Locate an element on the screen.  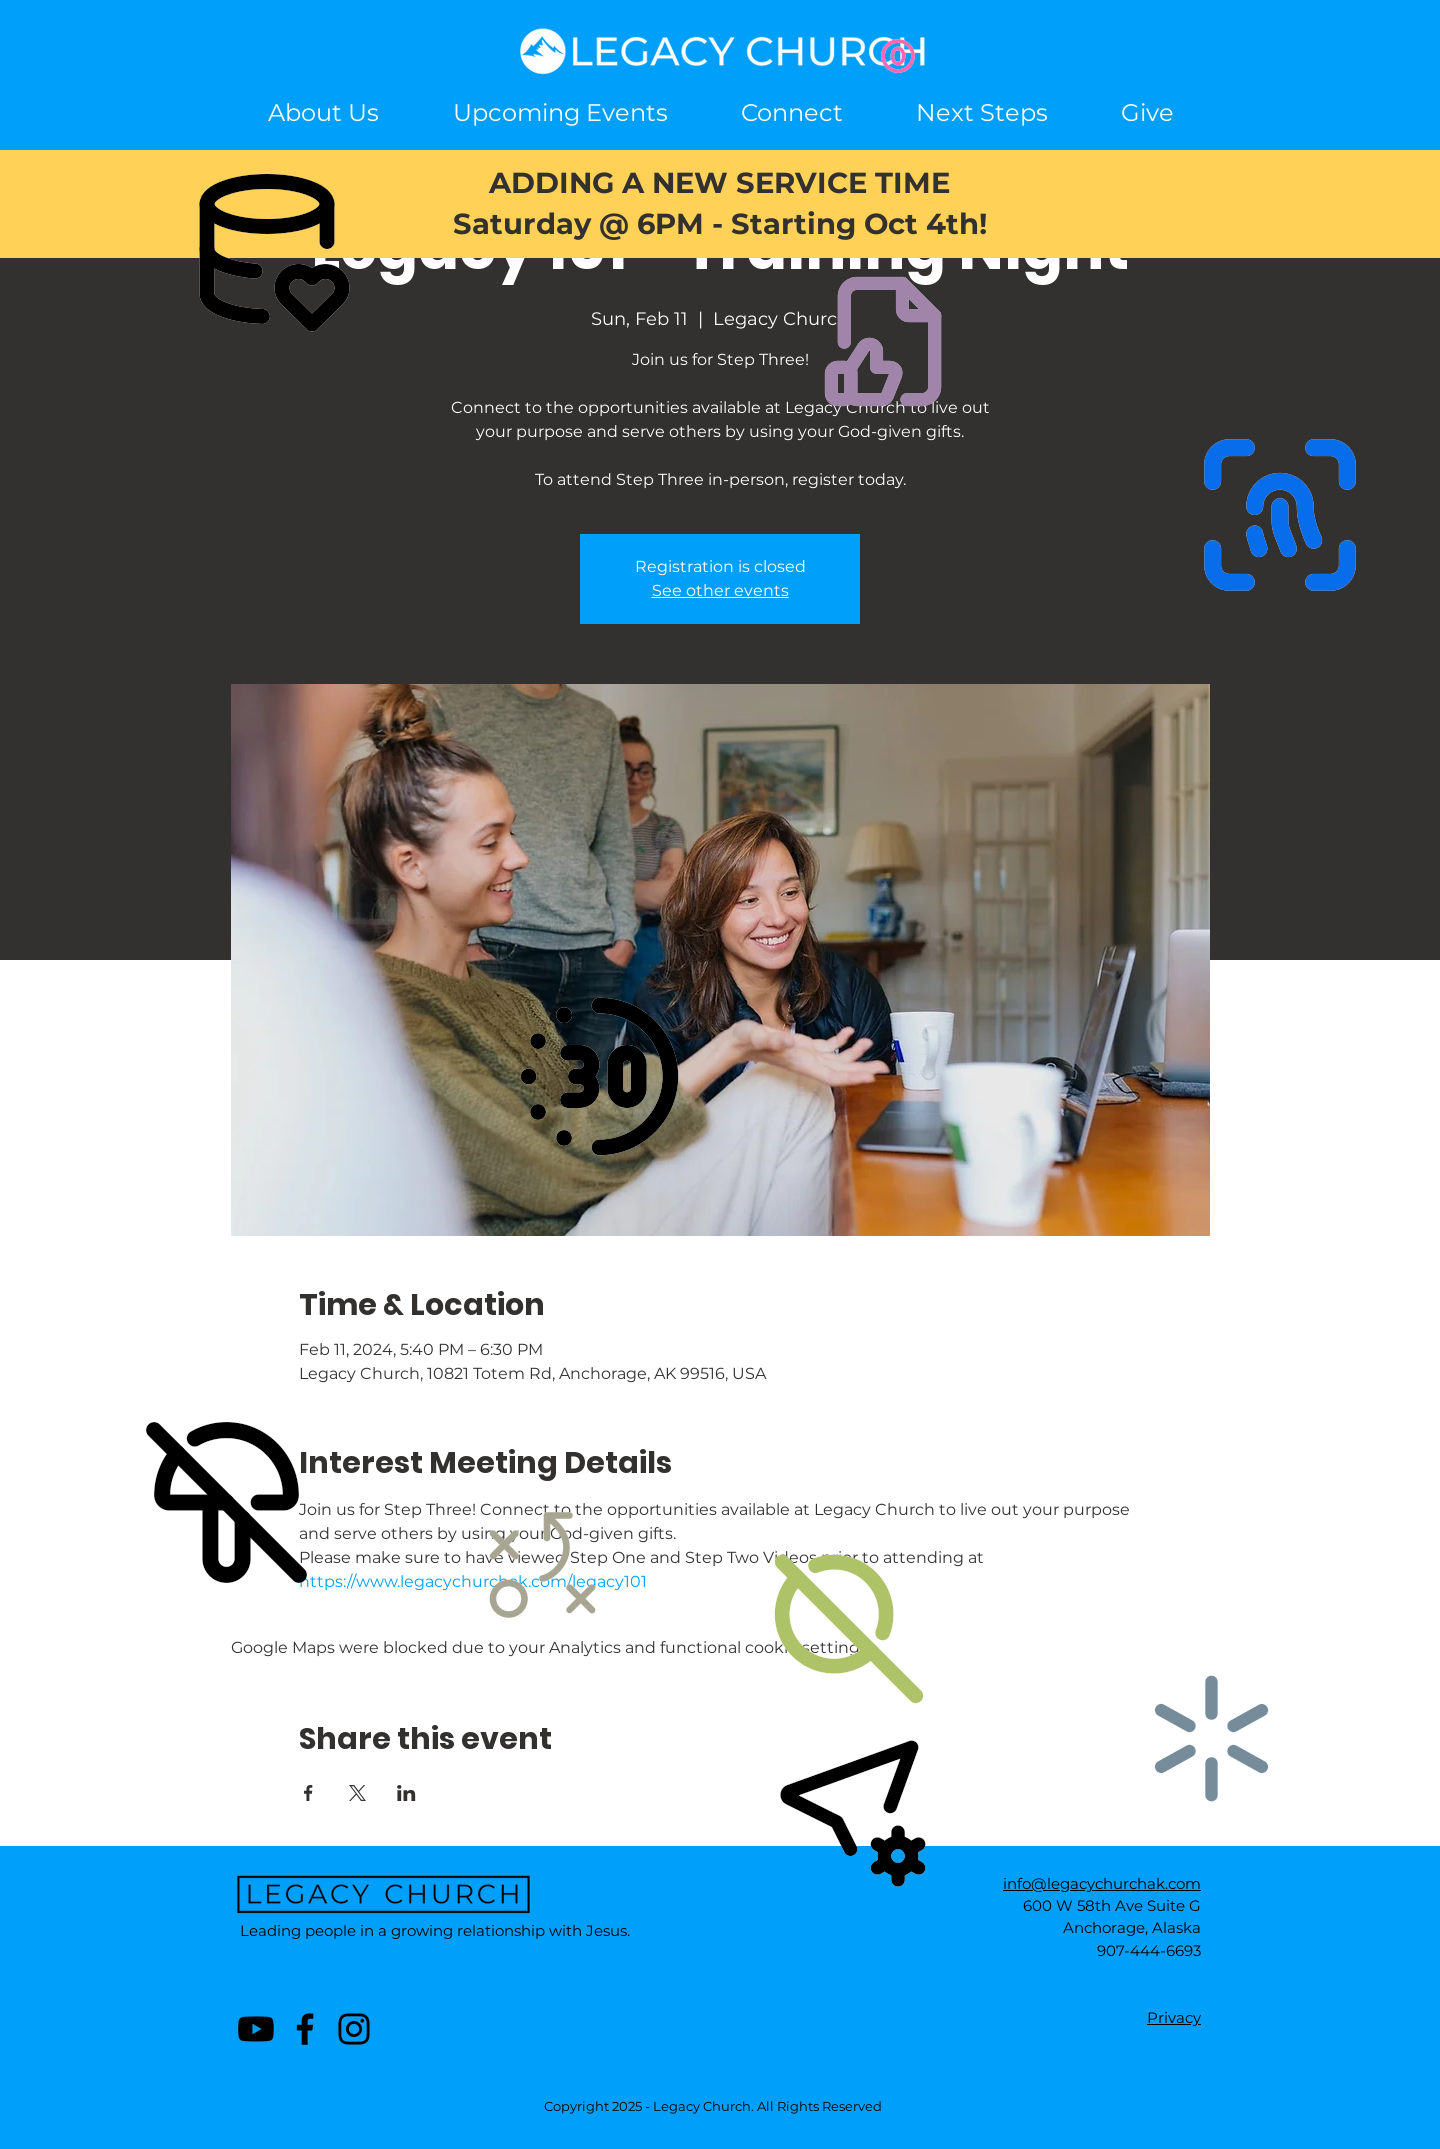
authenticate with fingerprint is located at coordinates (1280, 515).